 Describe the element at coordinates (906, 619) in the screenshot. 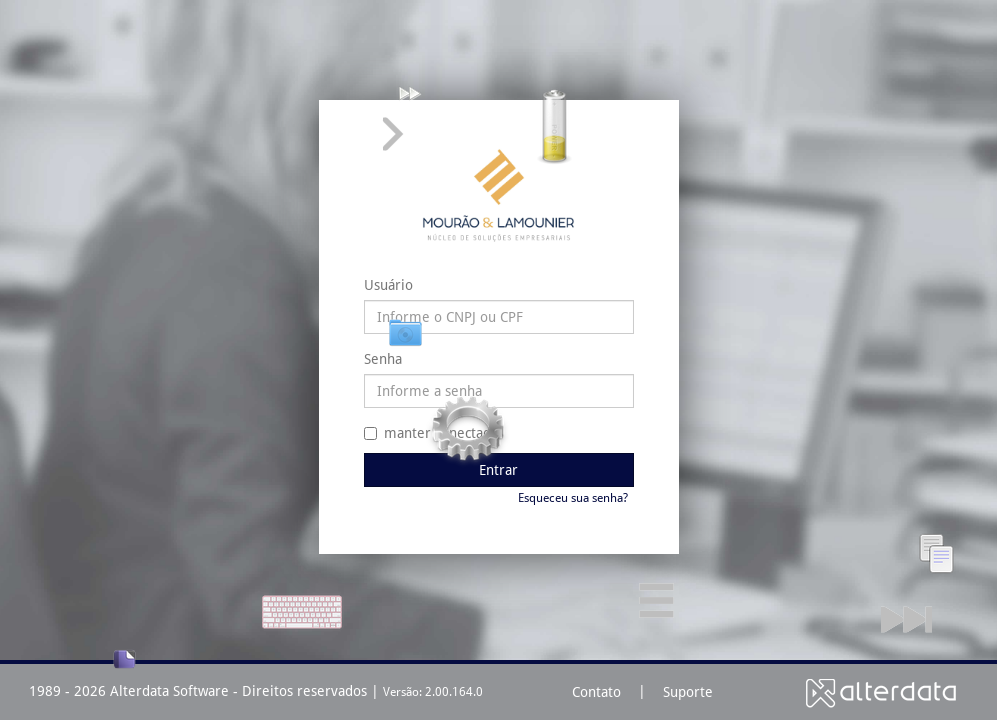

I see `skip to the next track` at that location.